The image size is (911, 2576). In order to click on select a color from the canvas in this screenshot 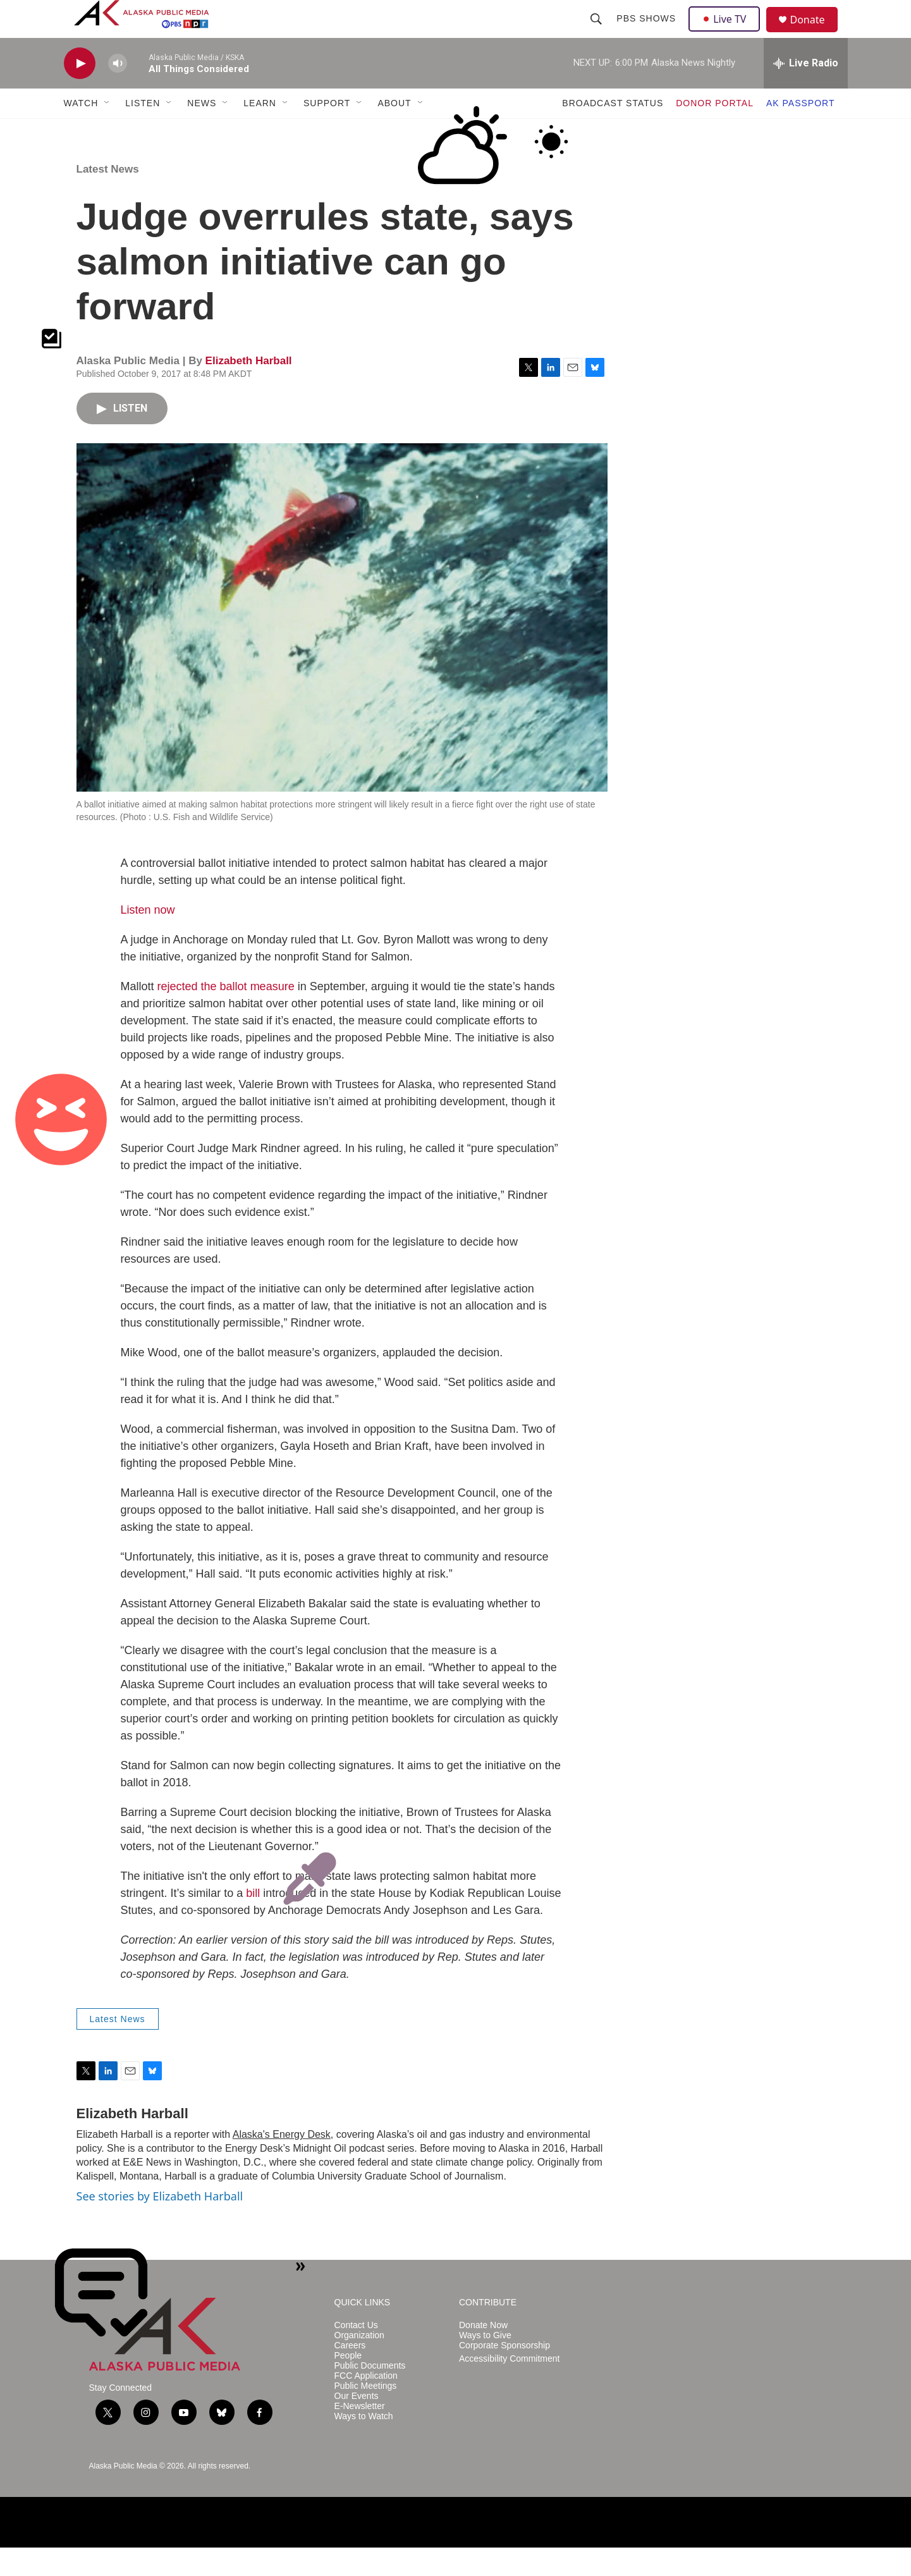, I will do `click(310, 1879)`.